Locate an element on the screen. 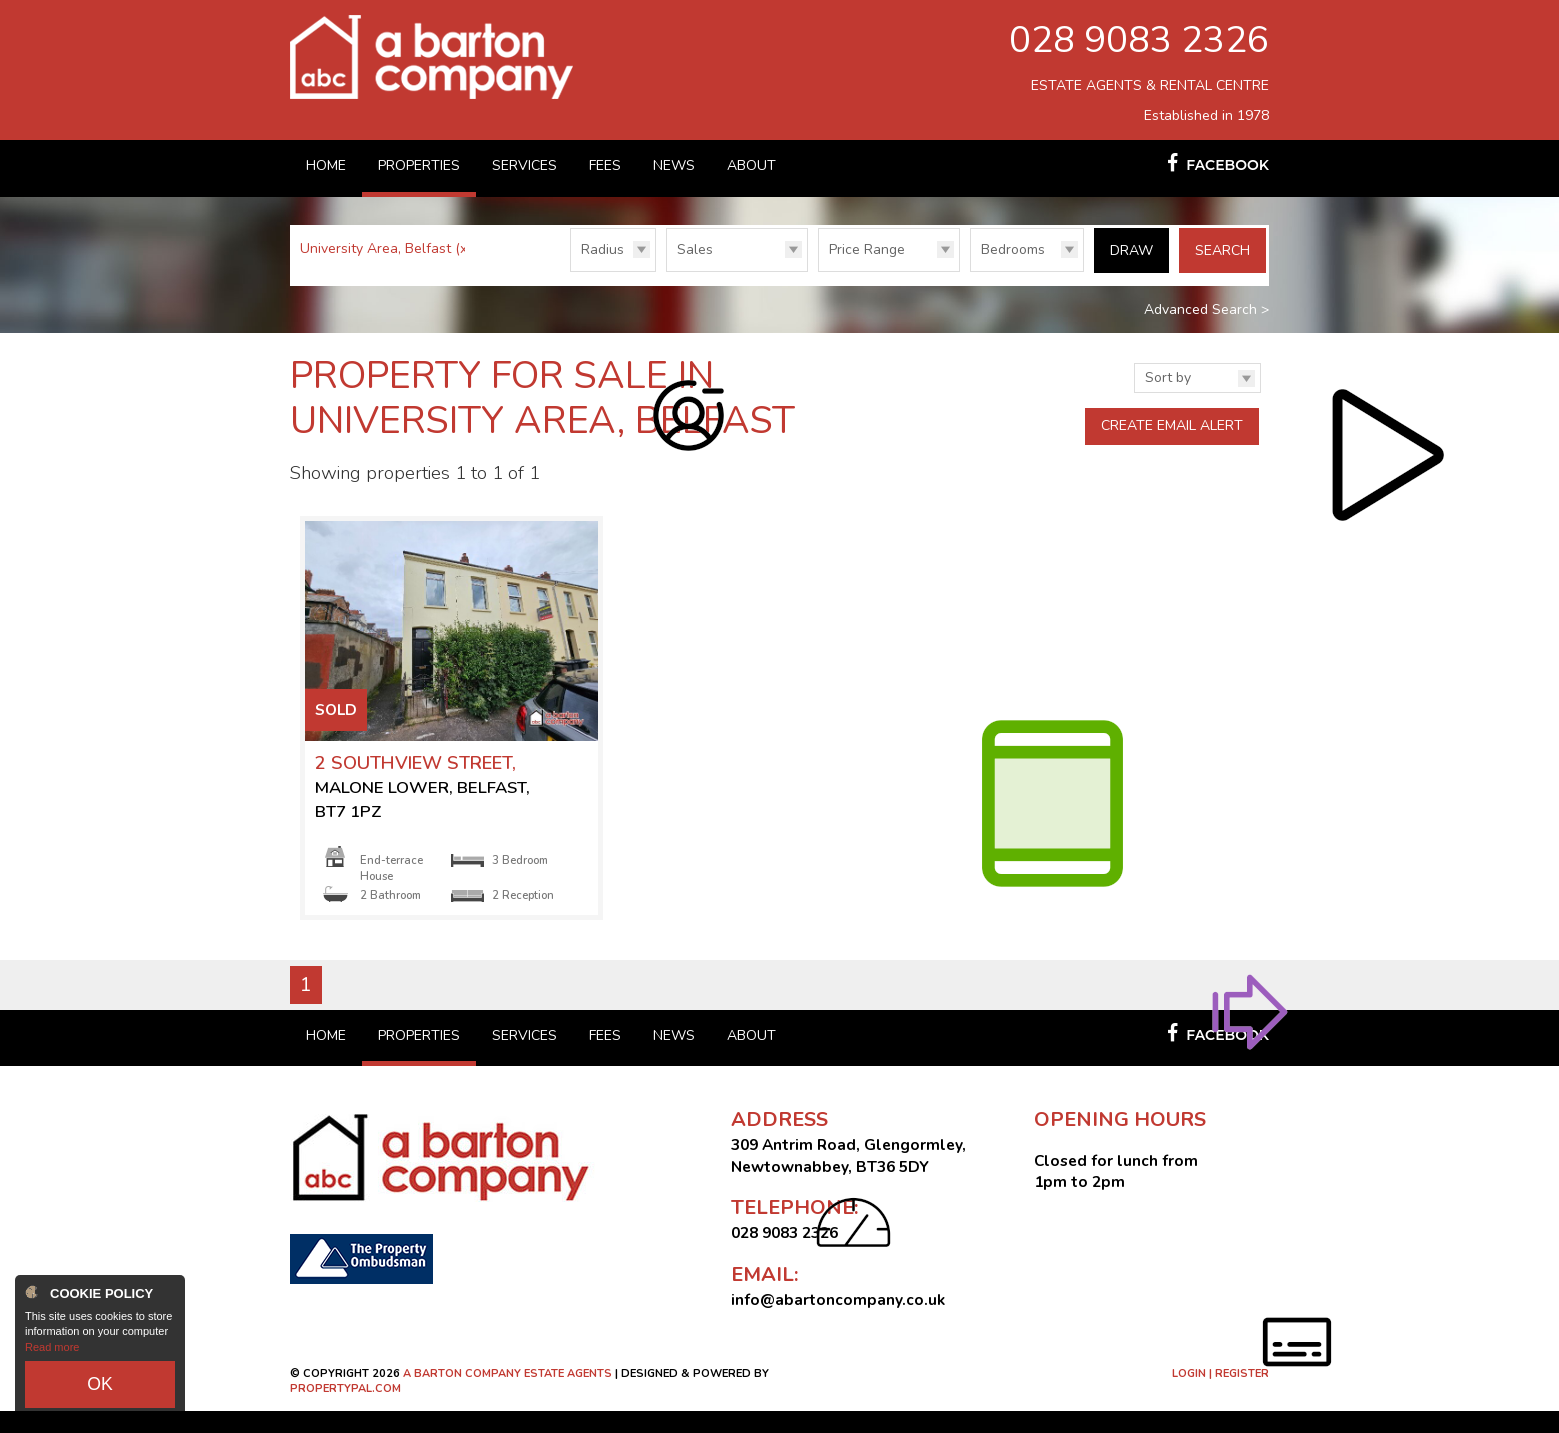  play media or video content is located at coordinates (1373, 455).